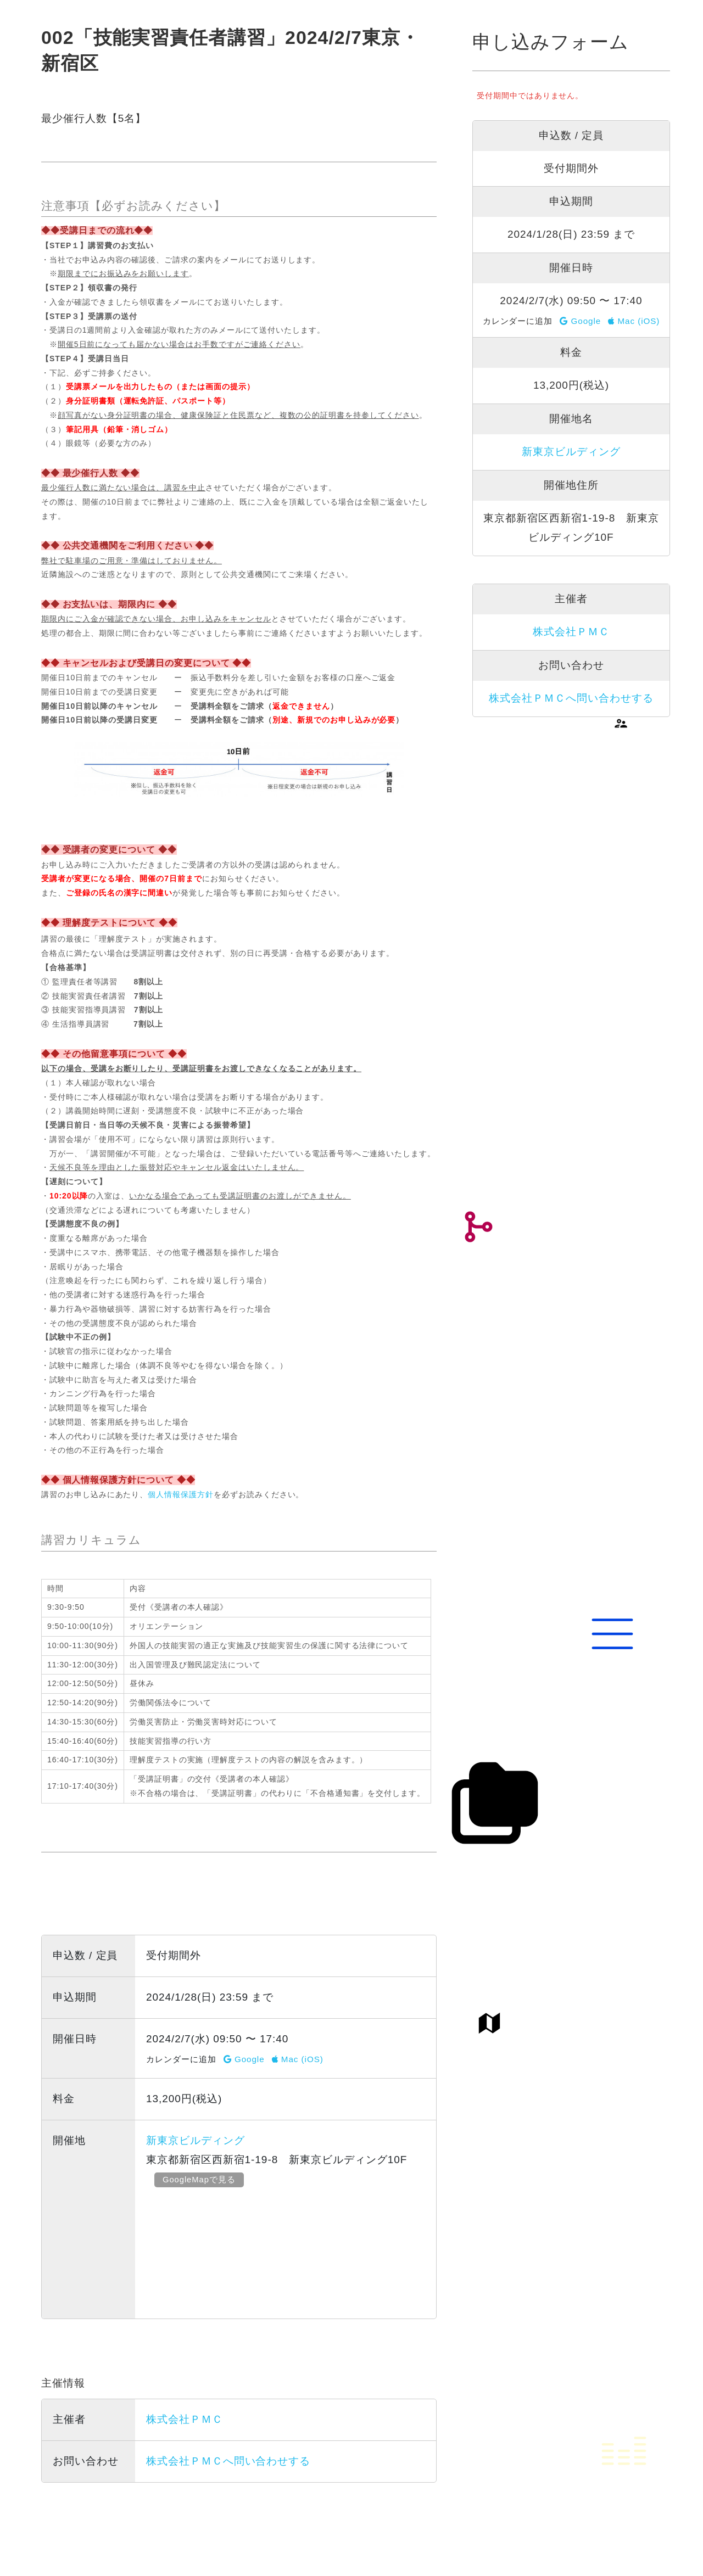 The width and height of the screenshot is (703, 2576). What do you see at coordinates (478, 1227) in the screenshot?
I see `merge branches in version control` at bounding box center [478, 1227].